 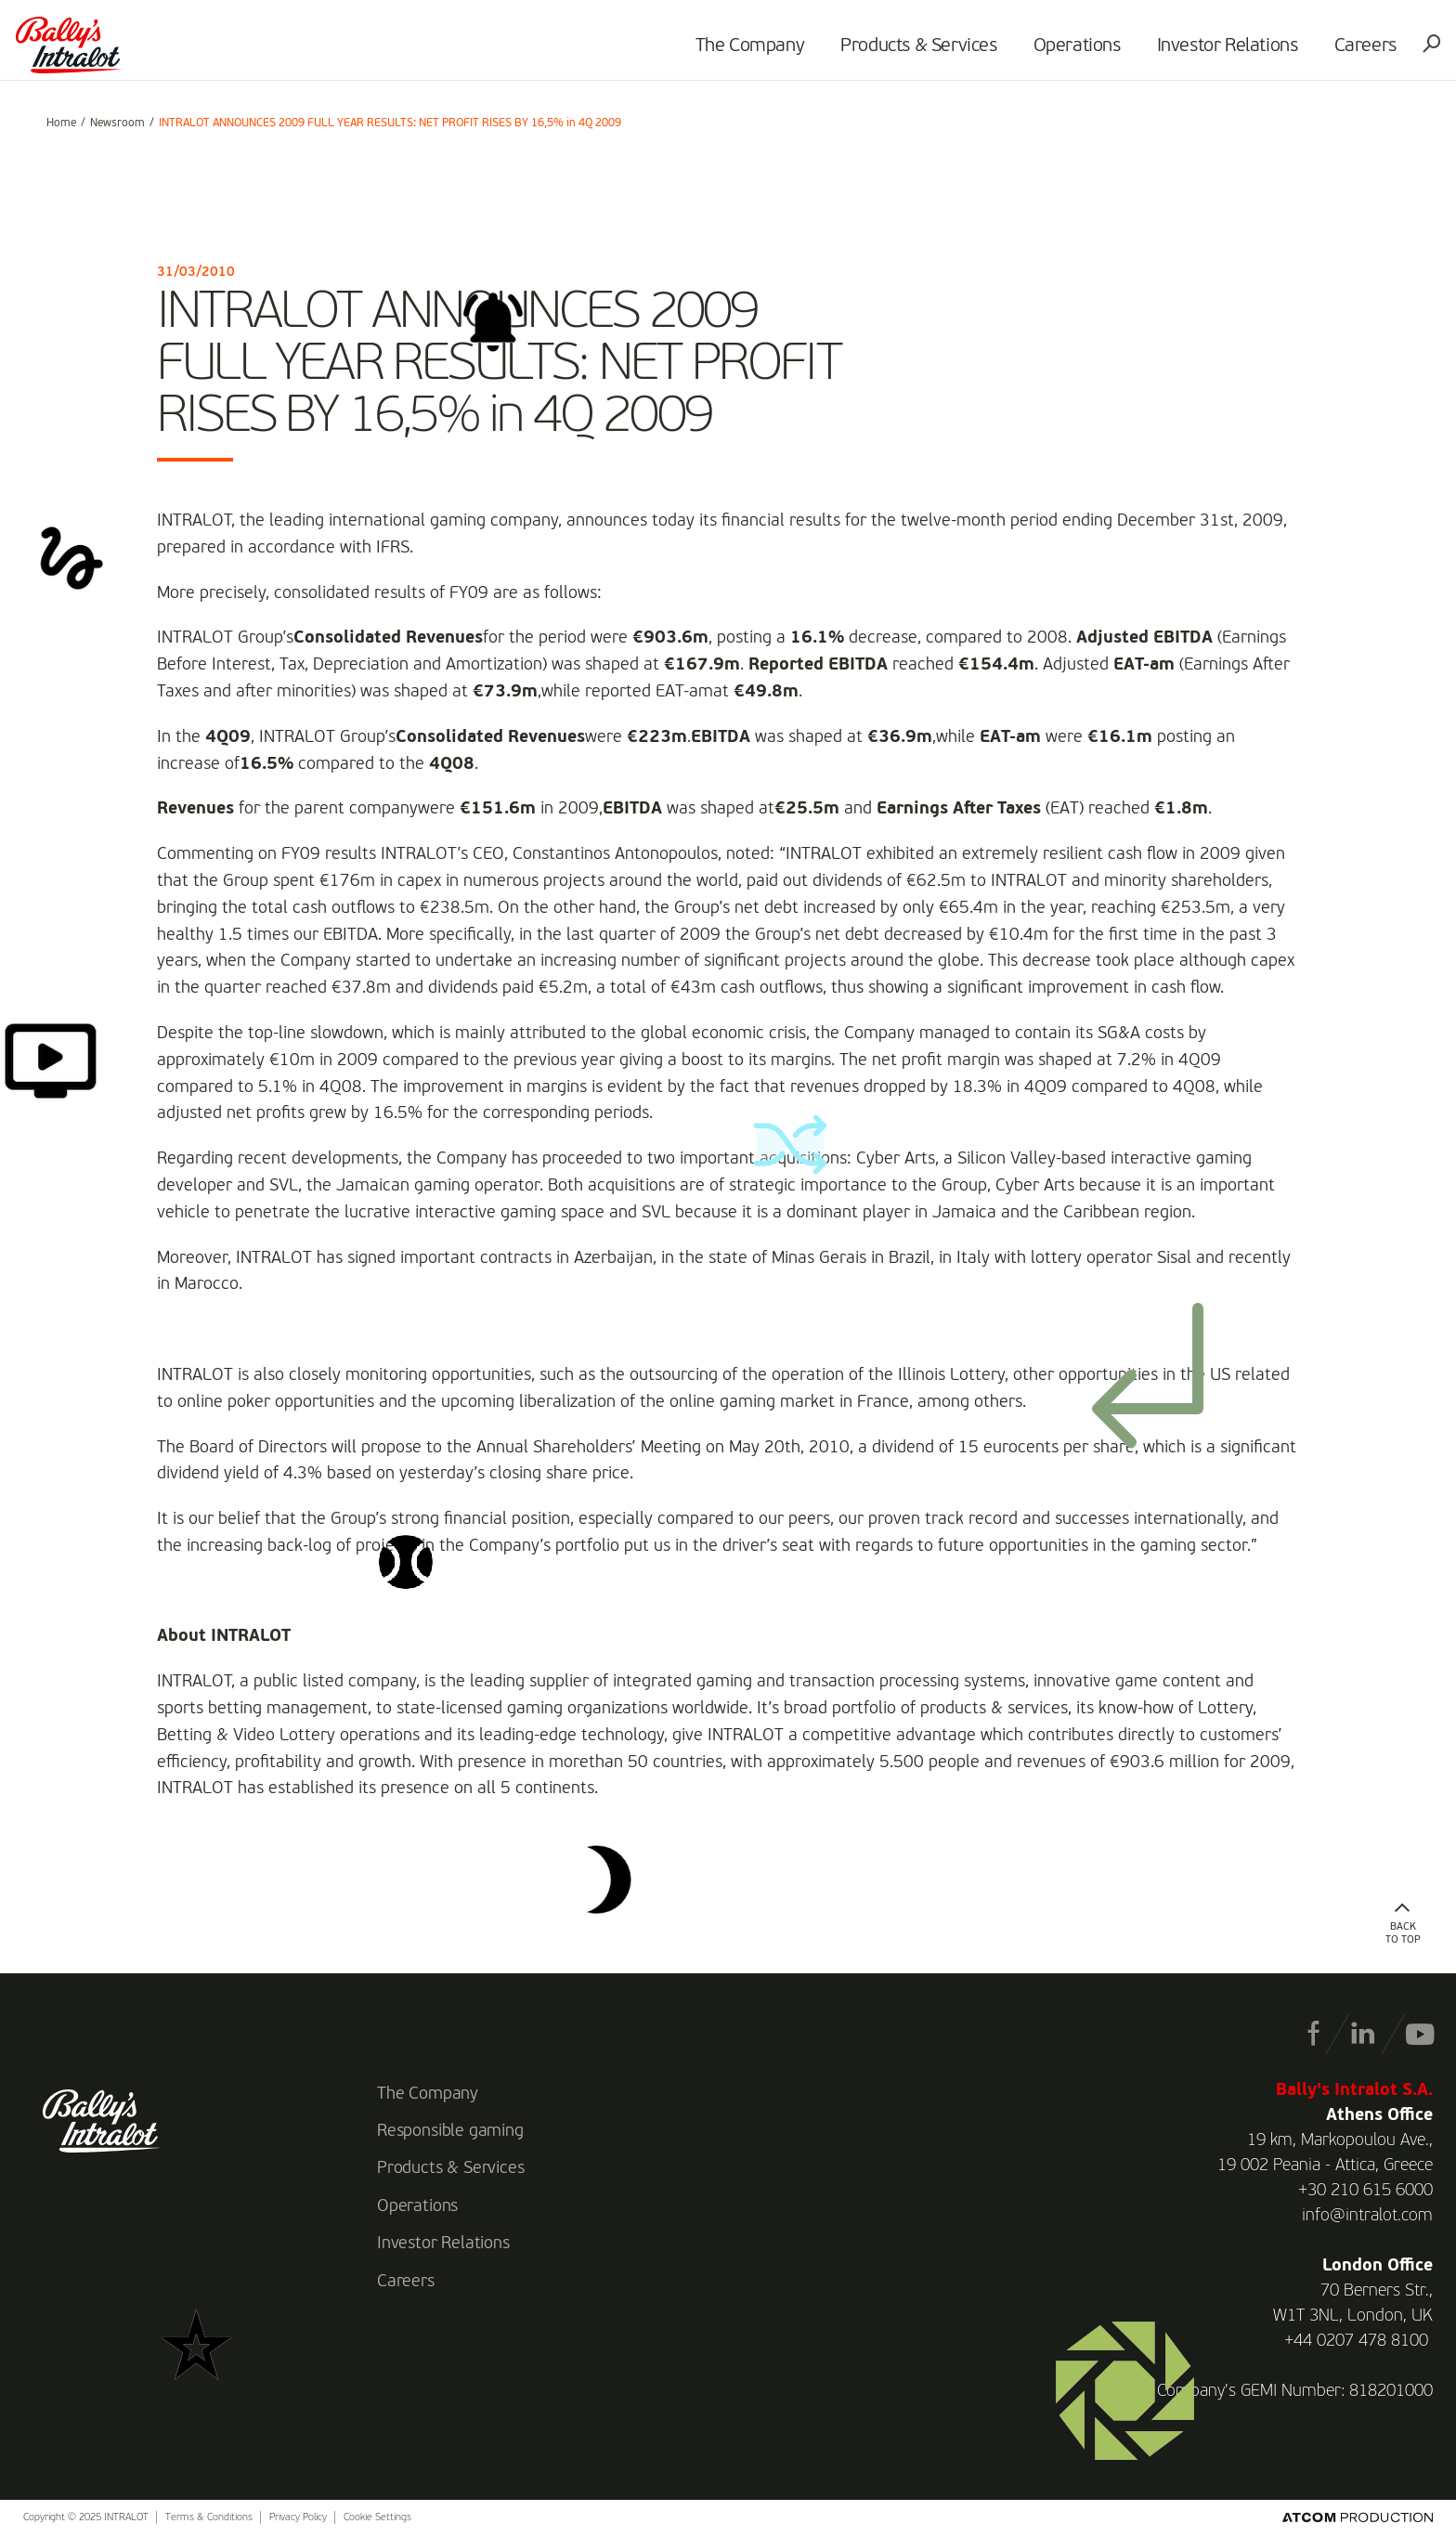 I want to click on adjust camera aperture settings, so click(x=1124, y=2390).